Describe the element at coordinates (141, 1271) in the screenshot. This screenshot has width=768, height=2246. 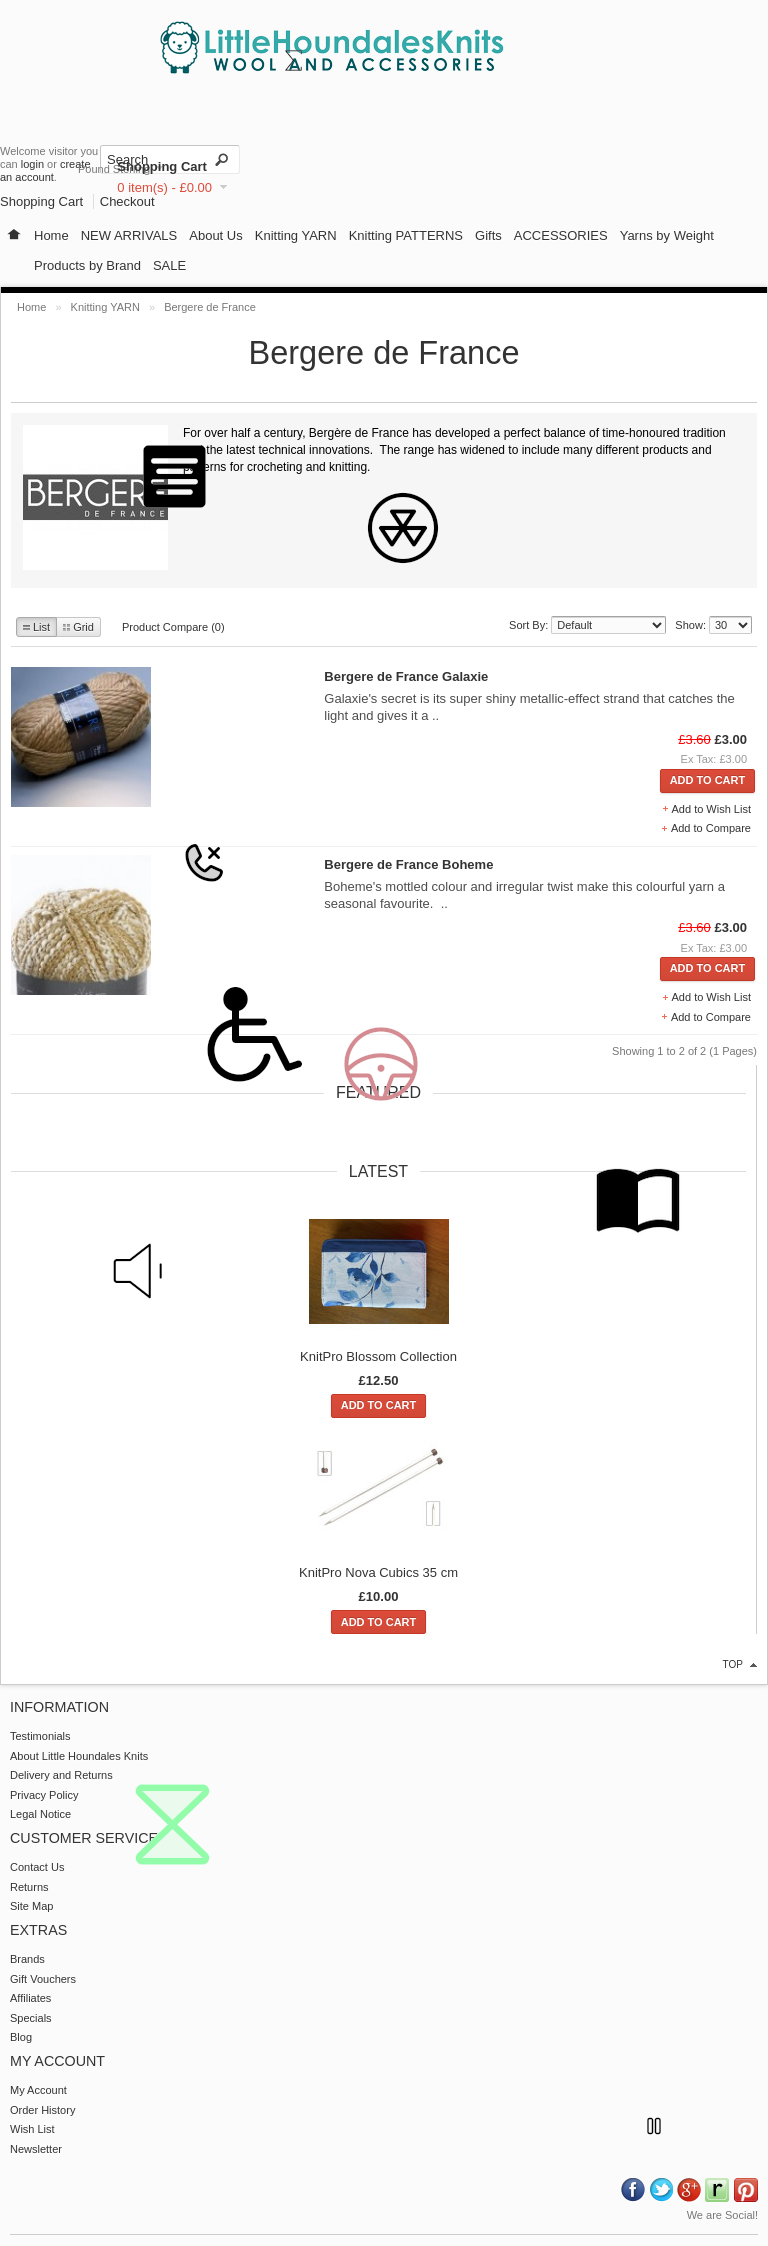
I see `adjust volume to low level` at that location.